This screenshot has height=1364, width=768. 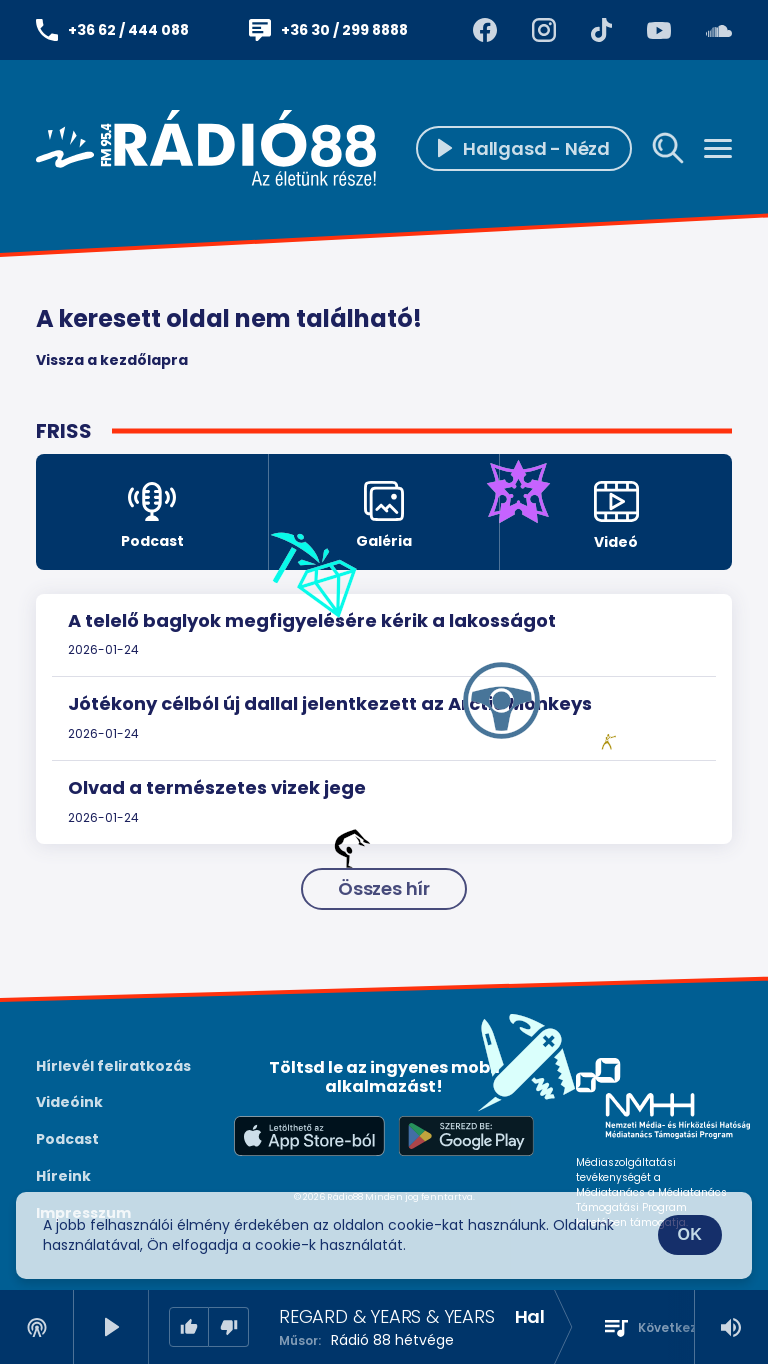 I want to click on access driving or vehicle controls, so click(x=501, y=700).